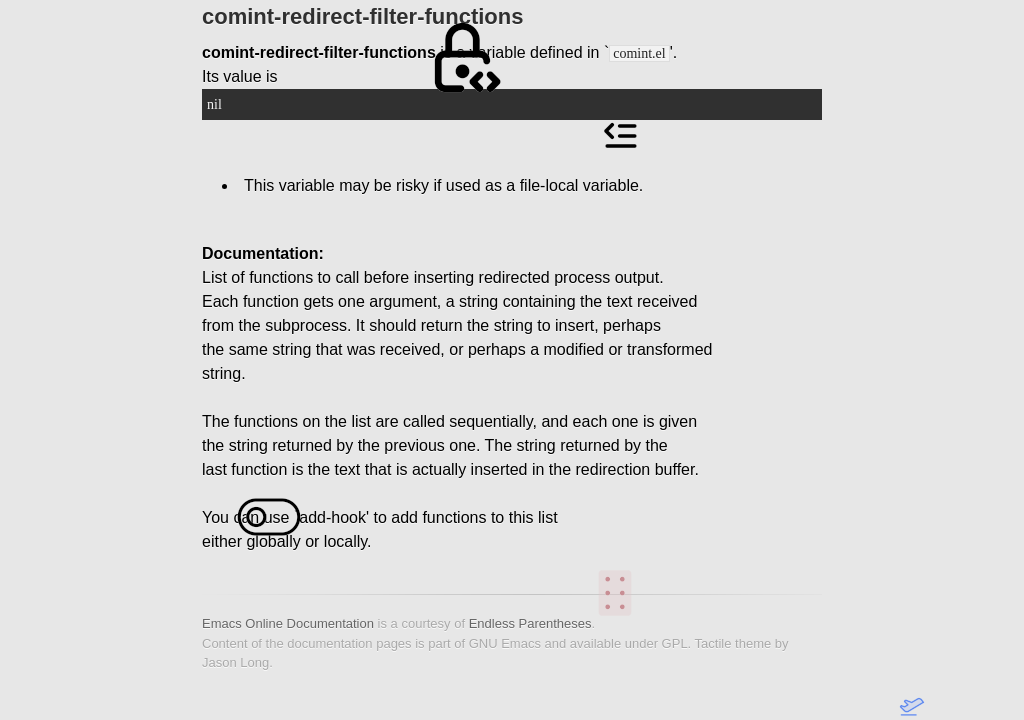  Describe the element at coordinates (615, 593) in the screenshot. I see `drag to reorder items in a list` at that location.